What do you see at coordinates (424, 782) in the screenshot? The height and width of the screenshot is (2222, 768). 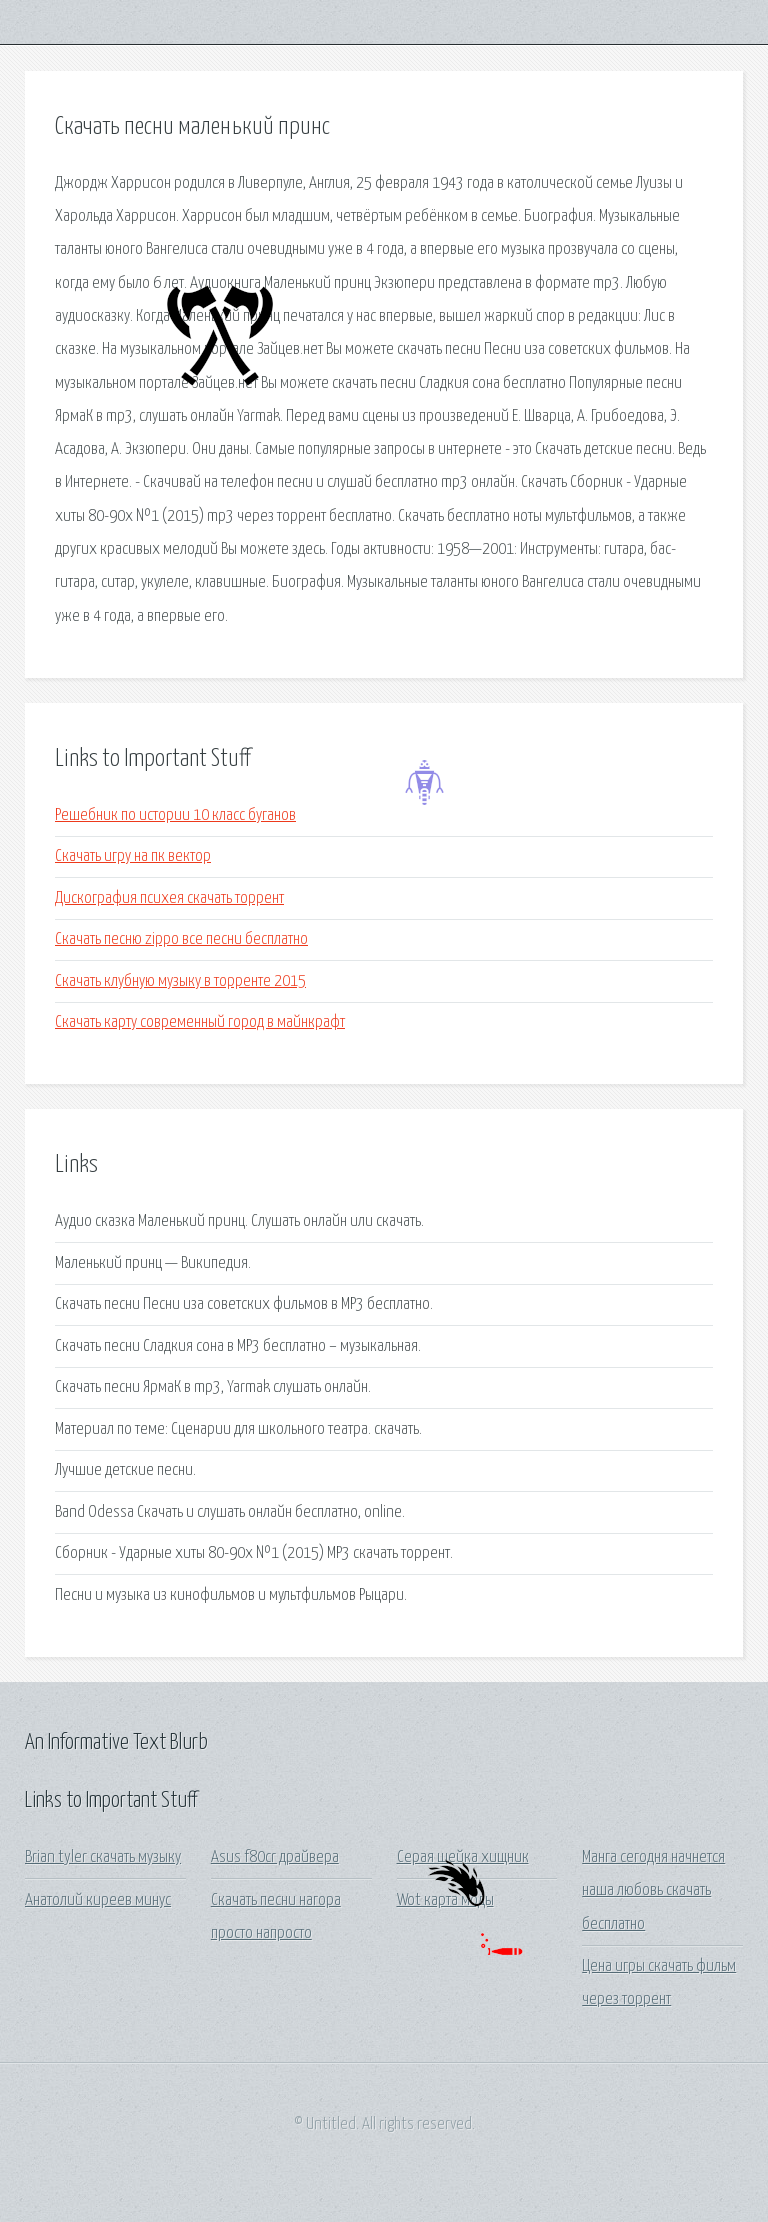 I see `robot or automation feature` at bounding box center [424, 782].